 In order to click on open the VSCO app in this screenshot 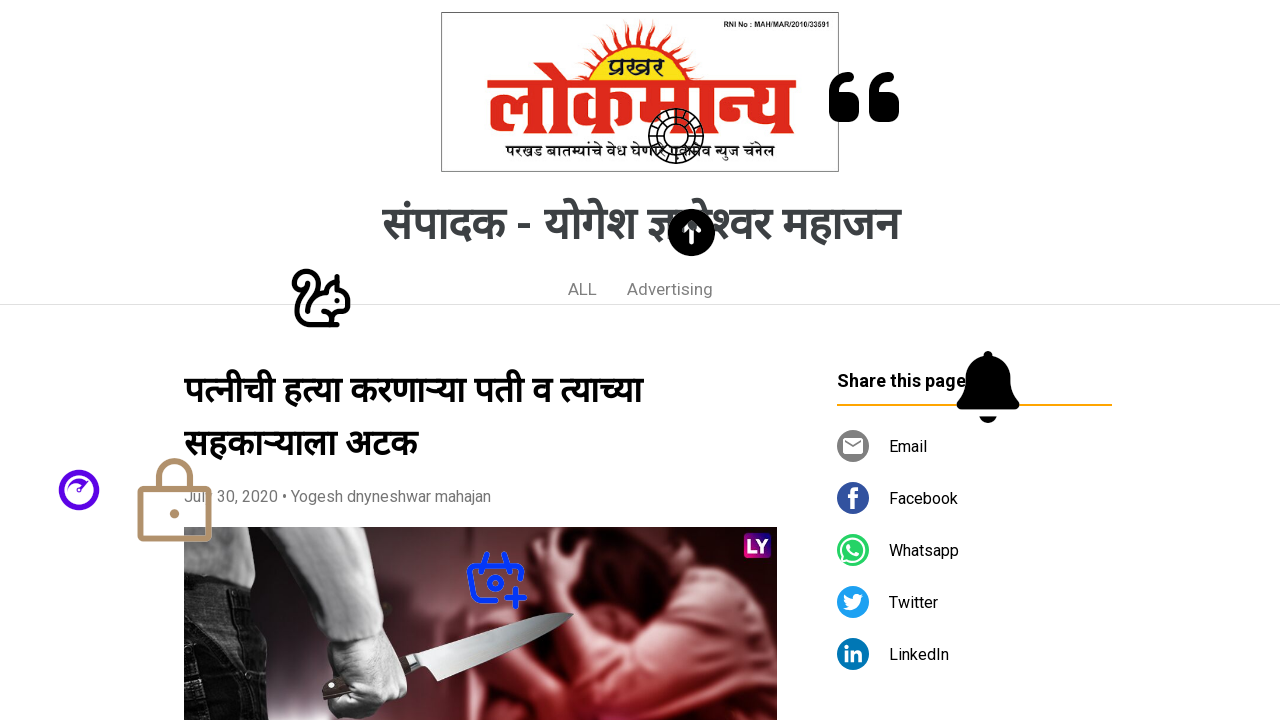, I will do `click(676, 136)`.